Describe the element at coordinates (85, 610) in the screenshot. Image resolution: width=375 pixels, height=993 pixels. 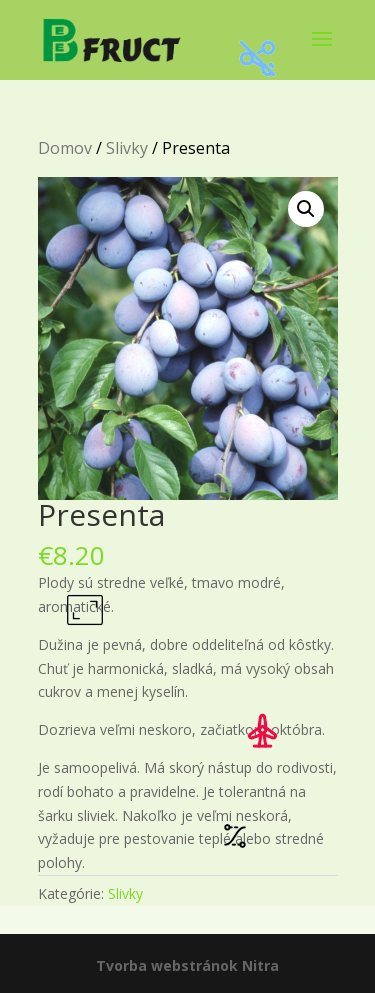
I see `enter fullscreen mode` at that location.